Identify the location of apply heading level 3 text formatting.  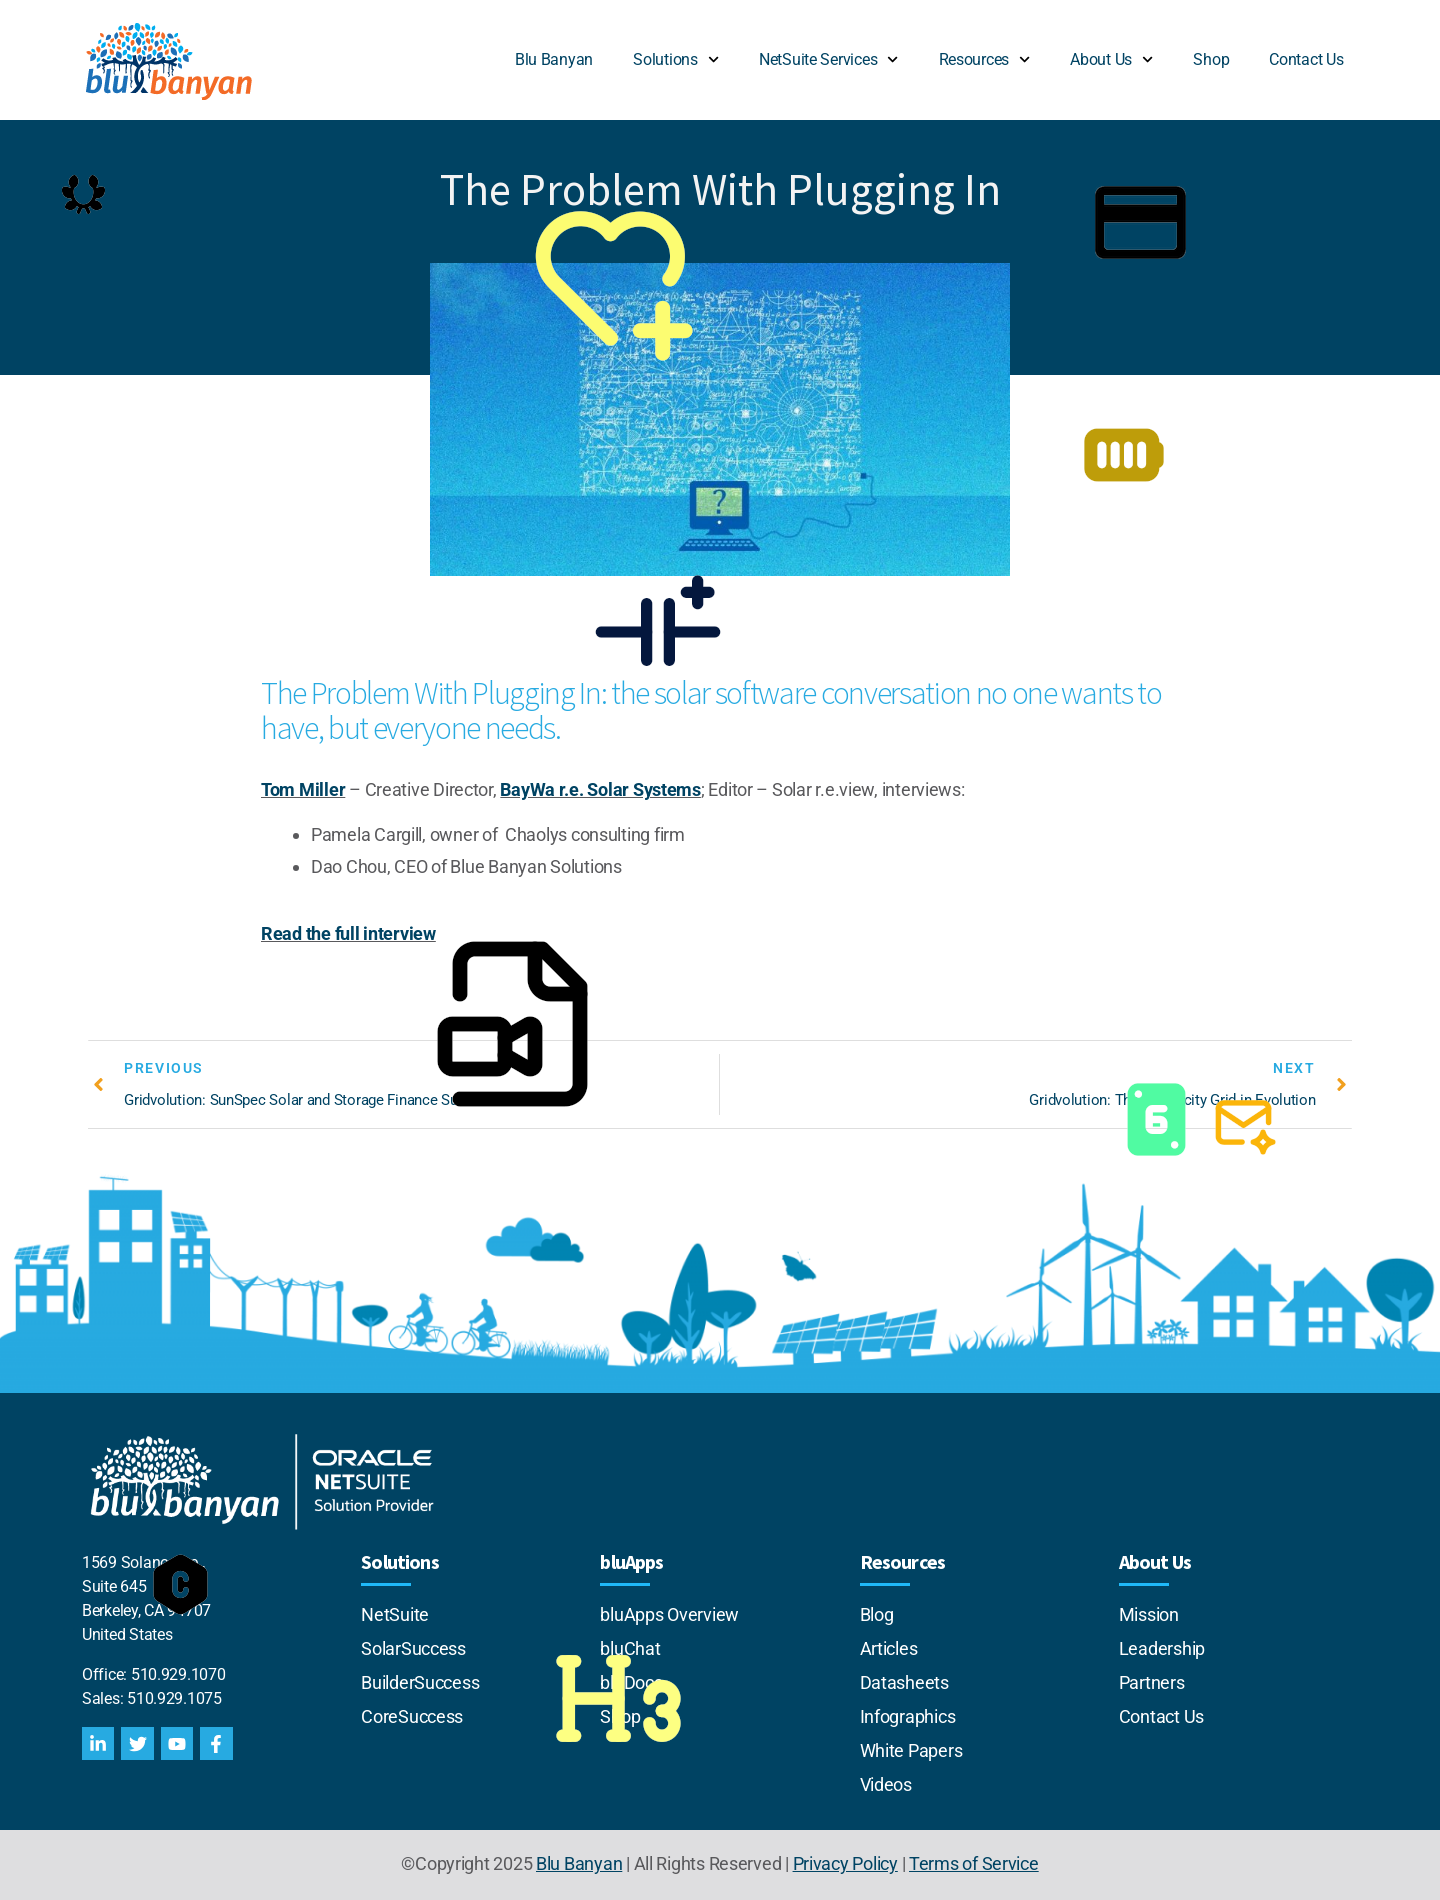
(618, 1698).